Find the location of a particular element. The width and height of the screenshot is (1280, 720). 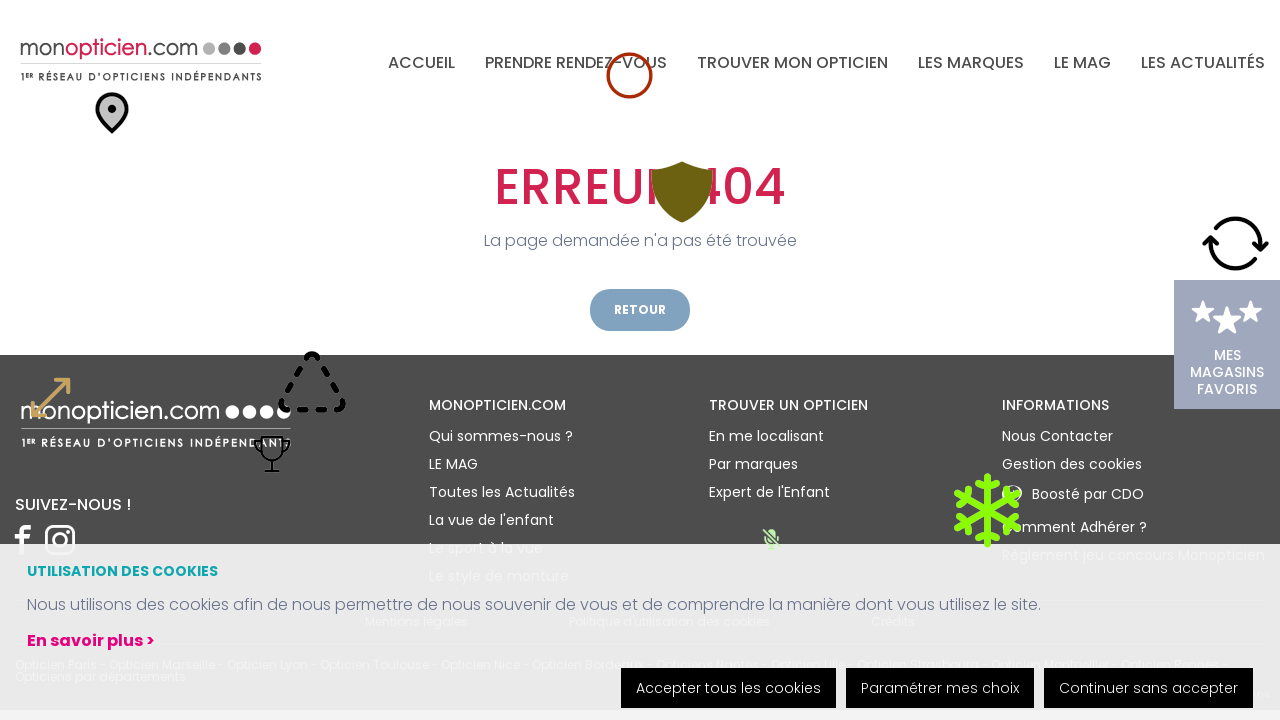

access security settings is located at coordinates (682, 192).